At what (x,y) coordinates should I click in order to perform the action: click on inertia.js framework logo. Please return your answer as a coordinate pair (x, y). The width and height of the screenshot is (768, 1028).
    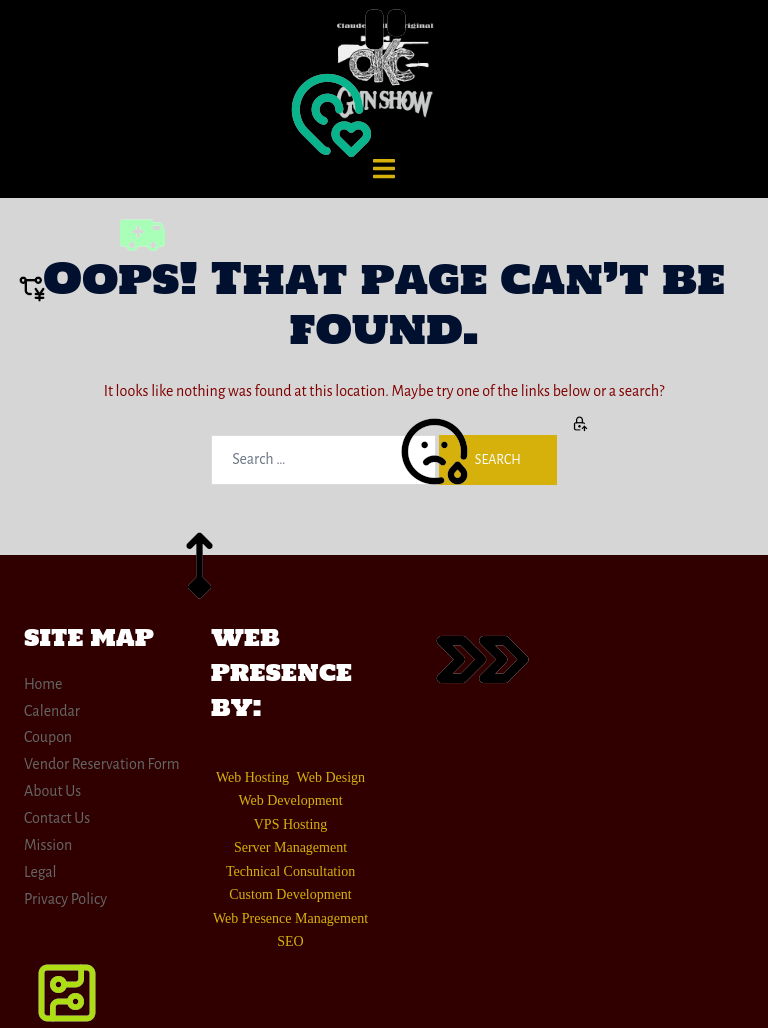
    Looking at the image, I should click on (481, 659).